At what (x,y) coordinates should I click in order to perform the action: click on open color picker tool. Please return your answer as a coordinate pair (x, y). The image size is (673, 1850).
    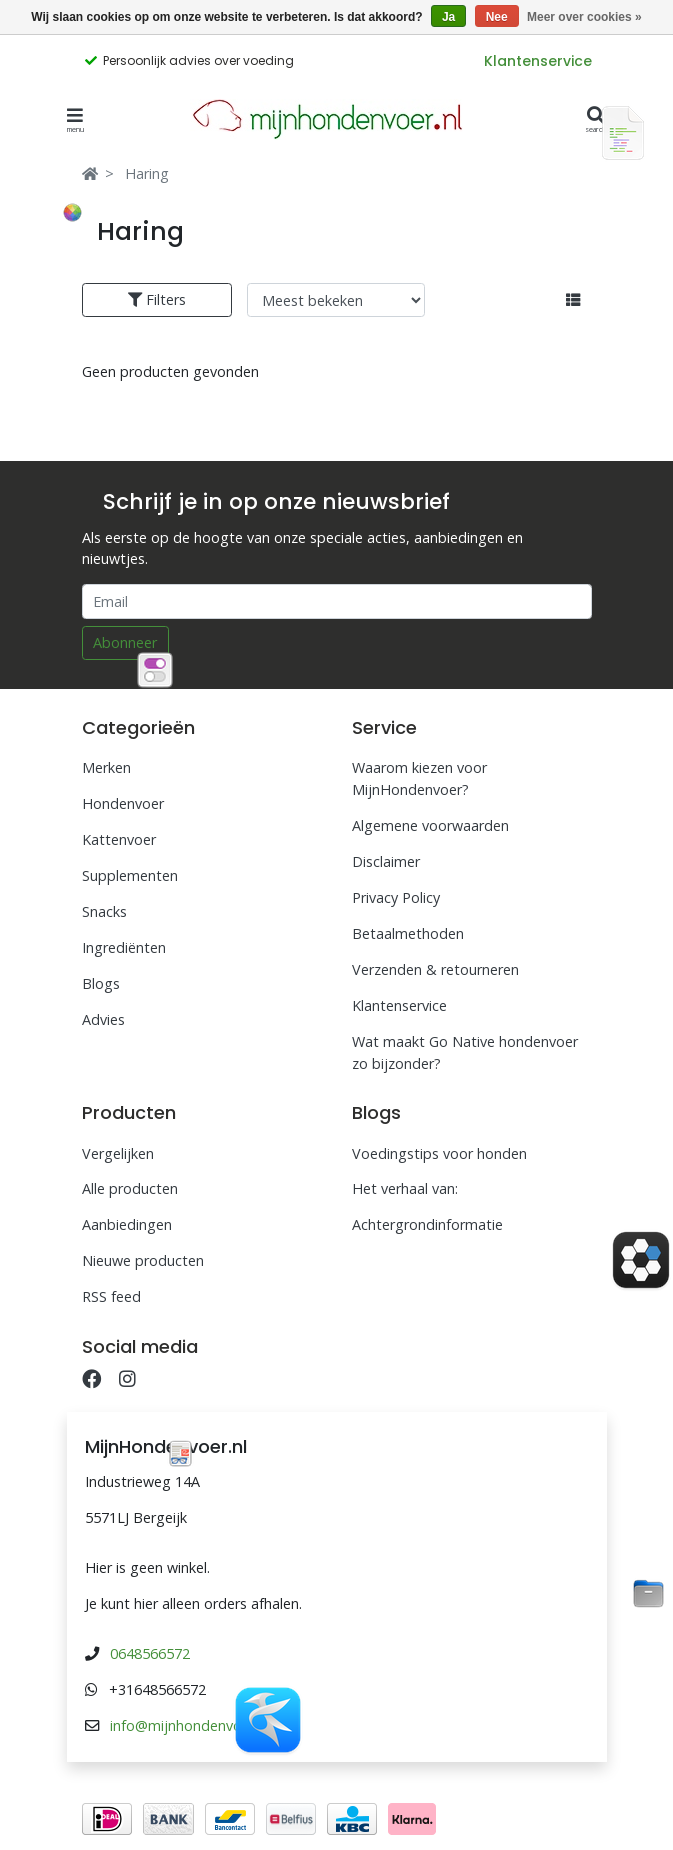
    Looking at the image, I should click on (72, 212).